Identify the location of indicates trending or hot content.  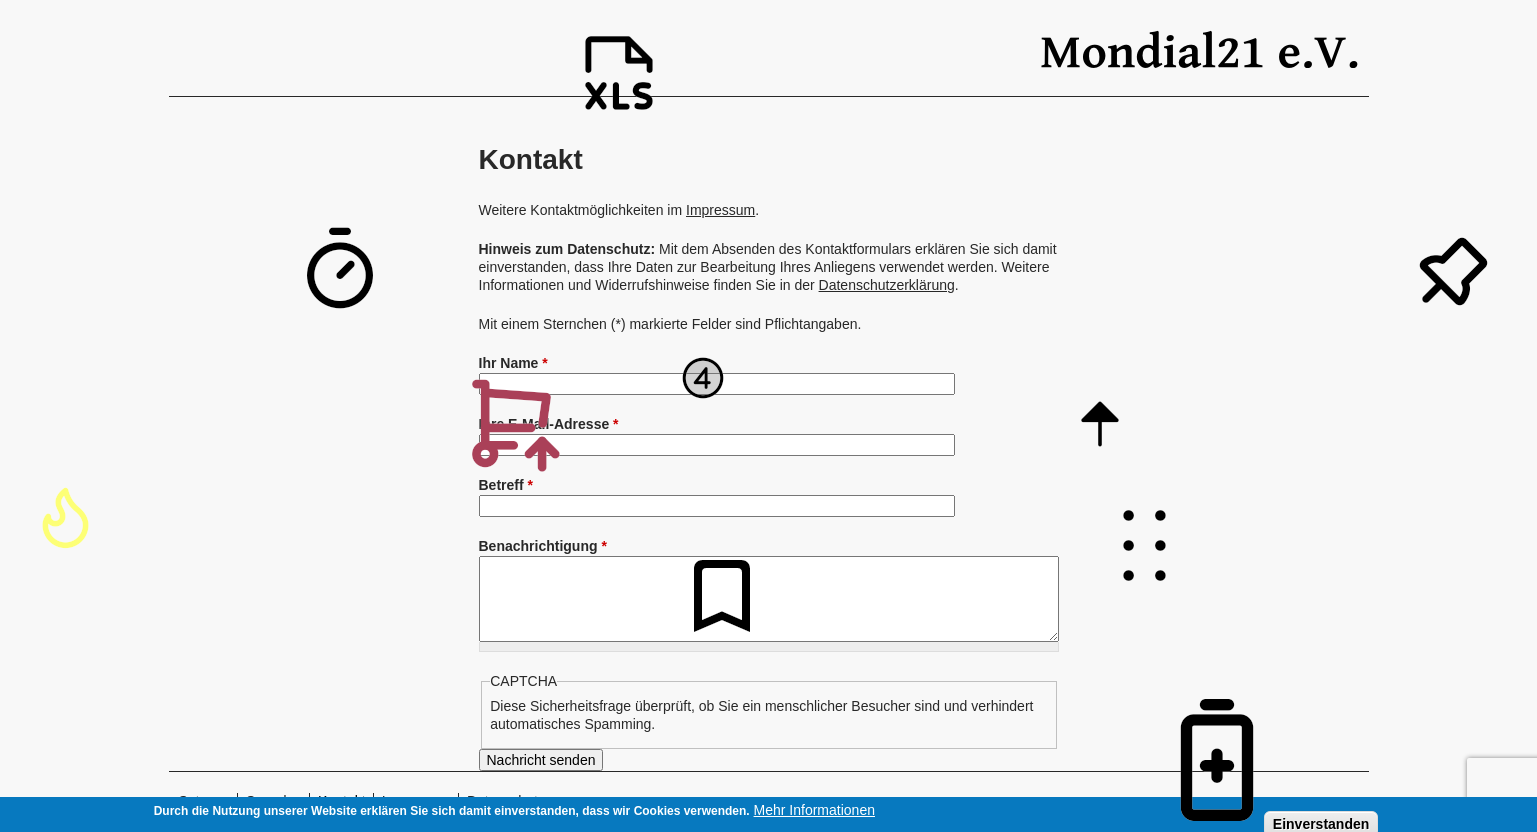
(65, 516).